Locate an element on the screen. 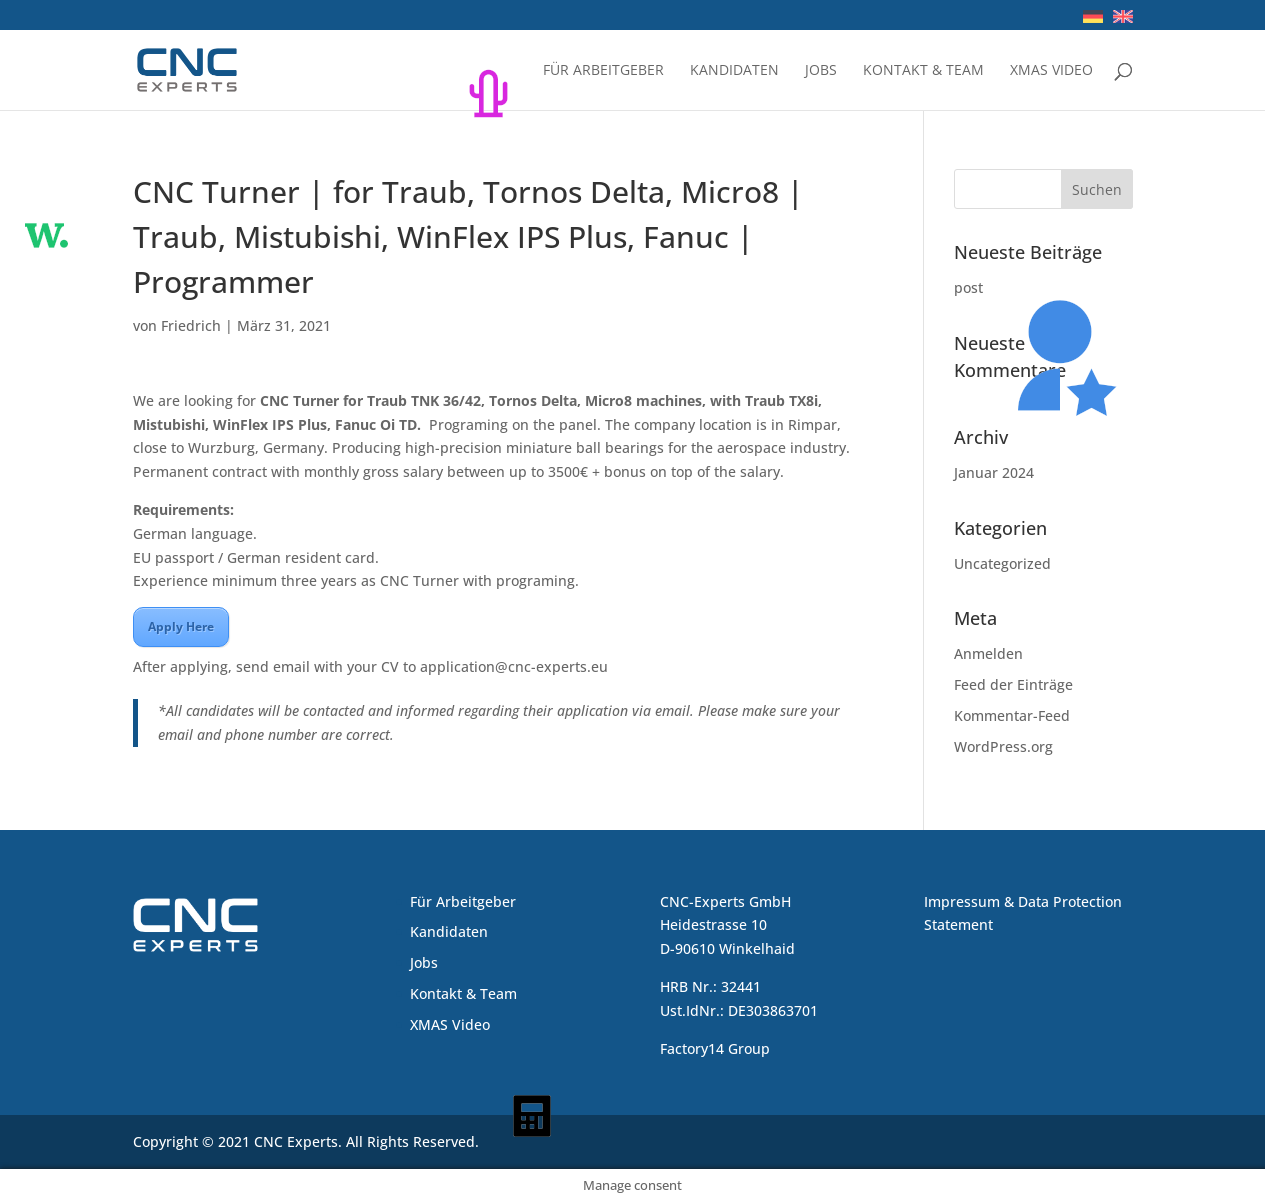 The image size is (1265, 1203). indicates desert or arid climate theme is located at coordinates (488, 93).